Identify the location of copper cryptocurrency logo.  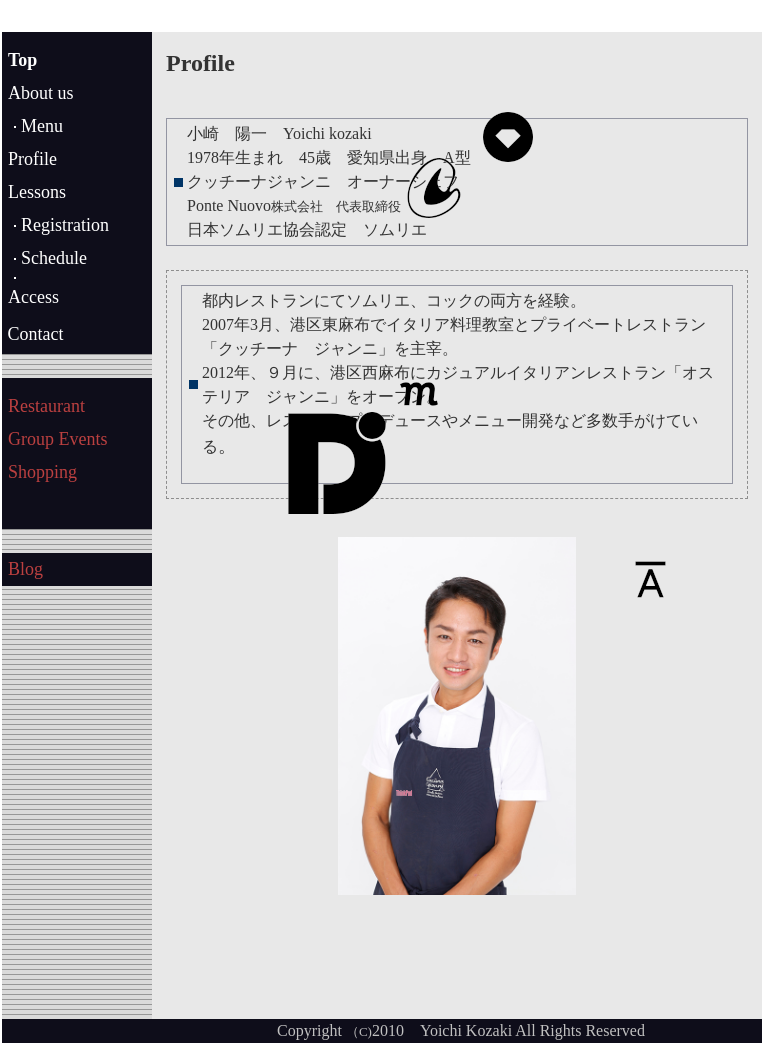
(508, 137).